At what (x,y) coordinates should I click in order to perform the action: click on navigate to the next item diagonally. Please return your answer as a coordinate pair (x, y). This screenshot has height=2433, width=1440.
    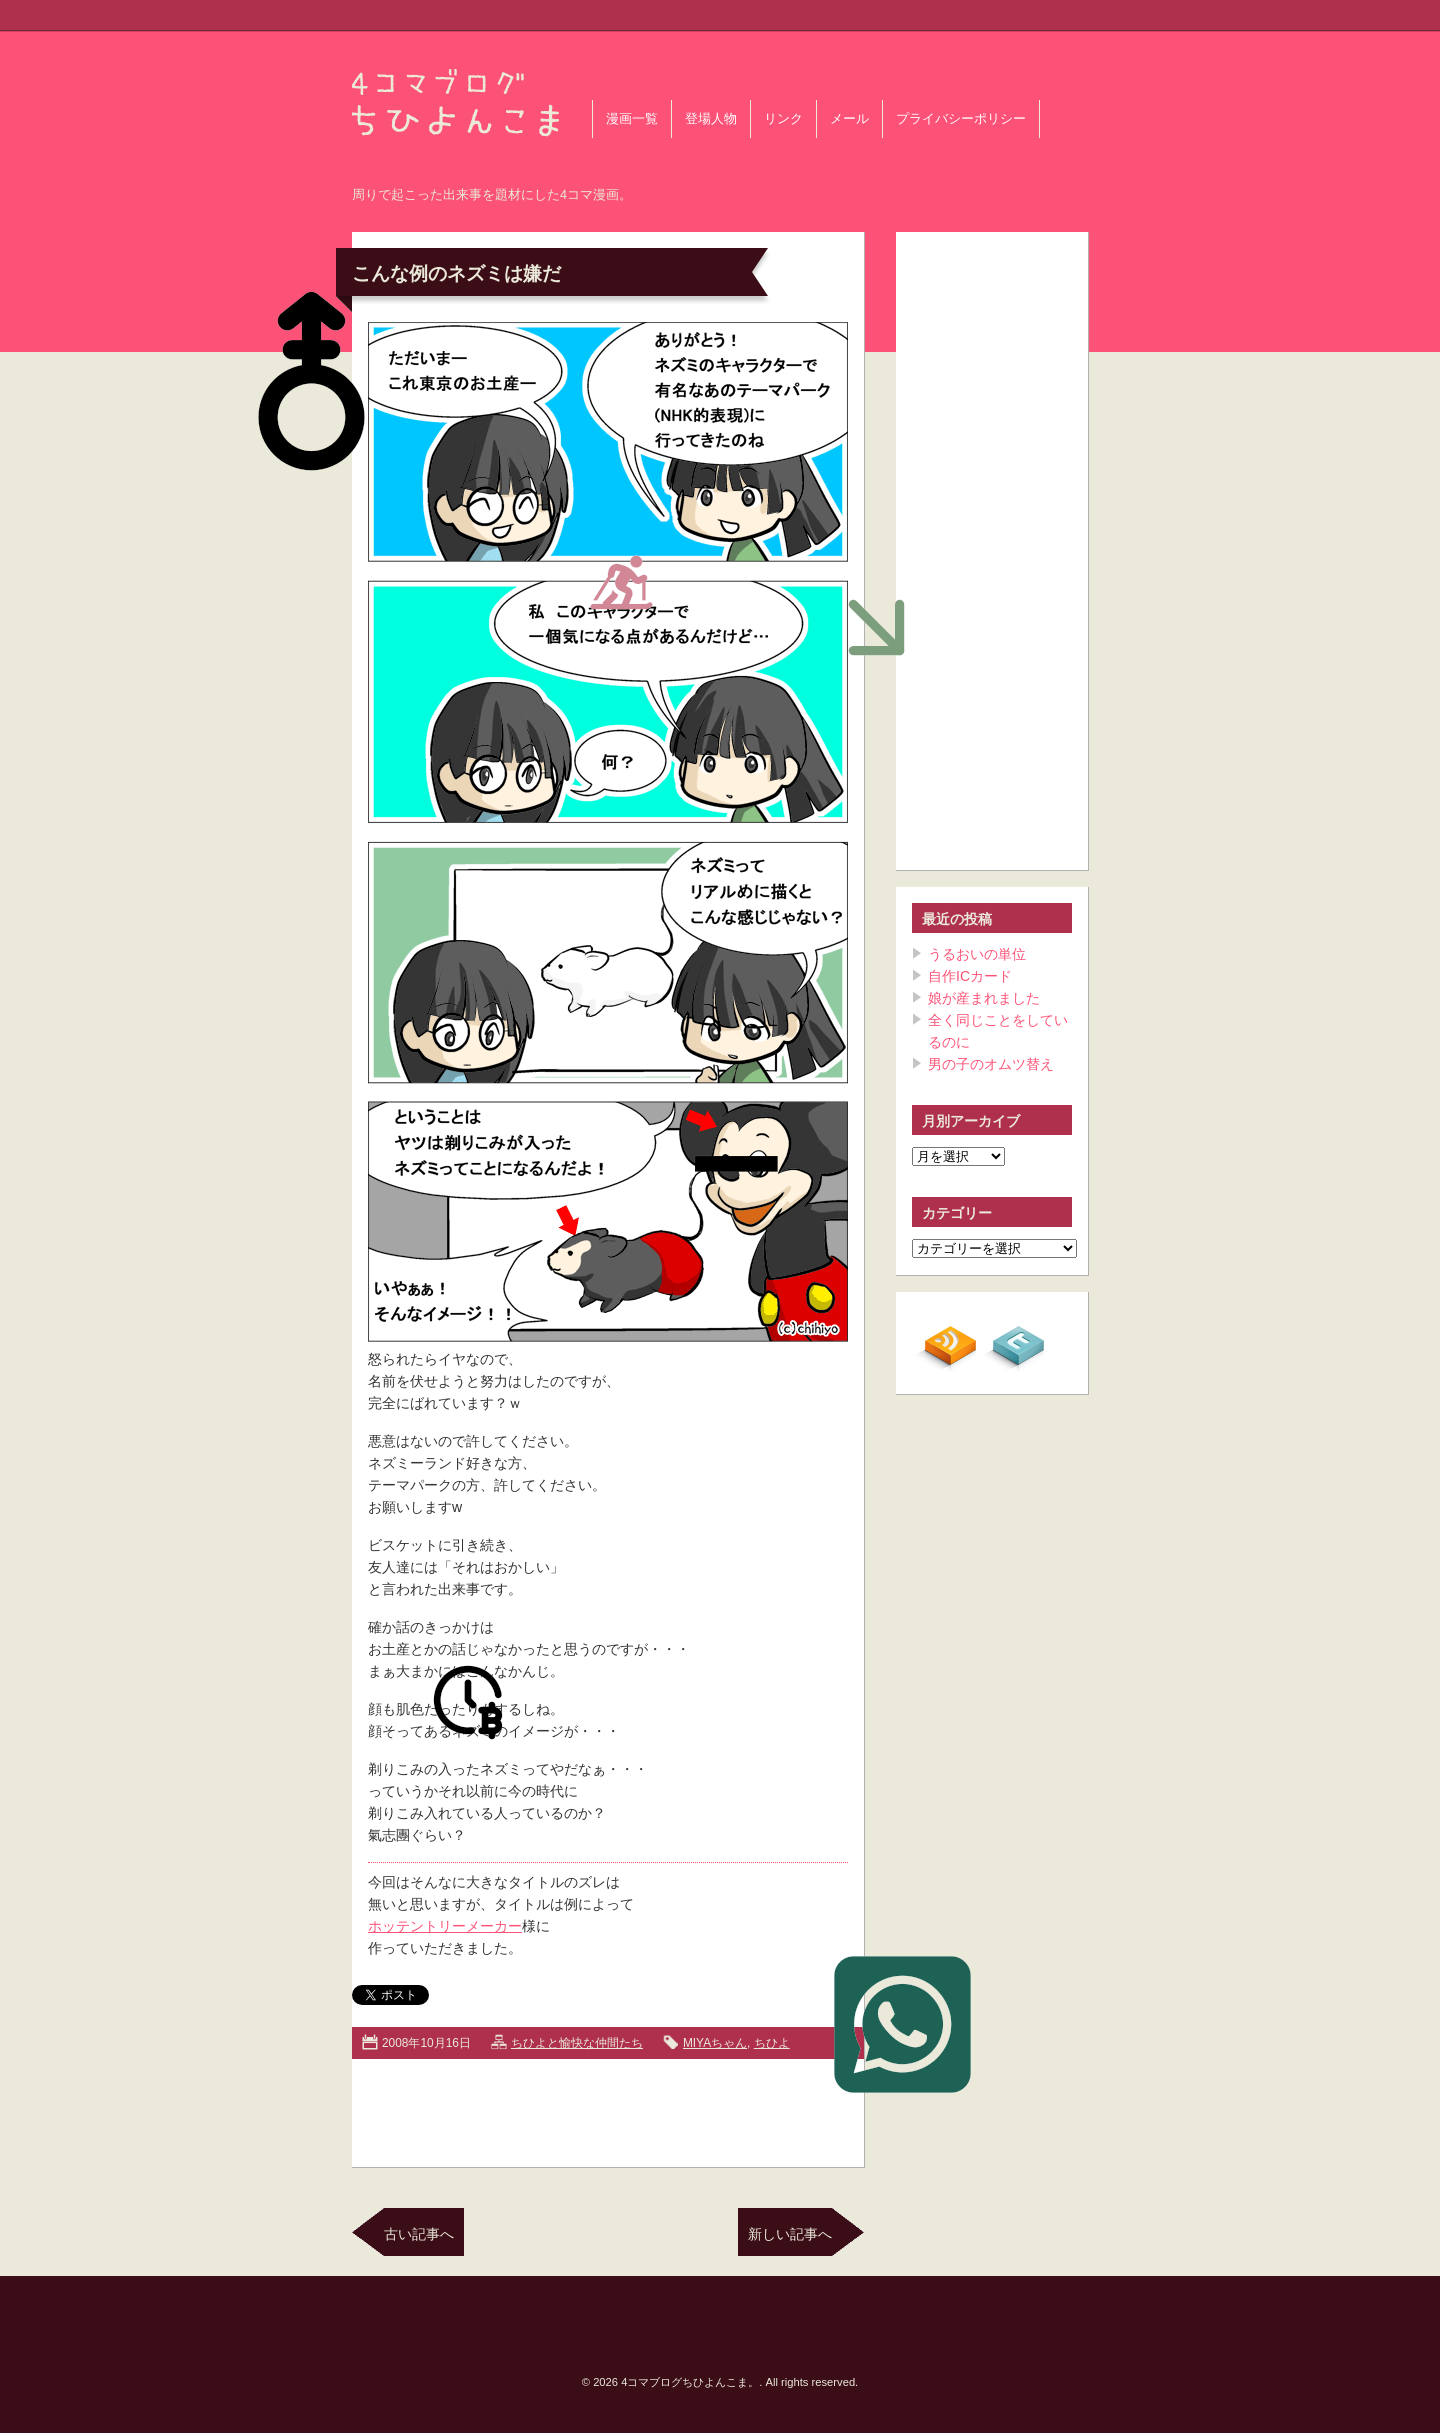
    Looking at the image, I should click on (876, 627).